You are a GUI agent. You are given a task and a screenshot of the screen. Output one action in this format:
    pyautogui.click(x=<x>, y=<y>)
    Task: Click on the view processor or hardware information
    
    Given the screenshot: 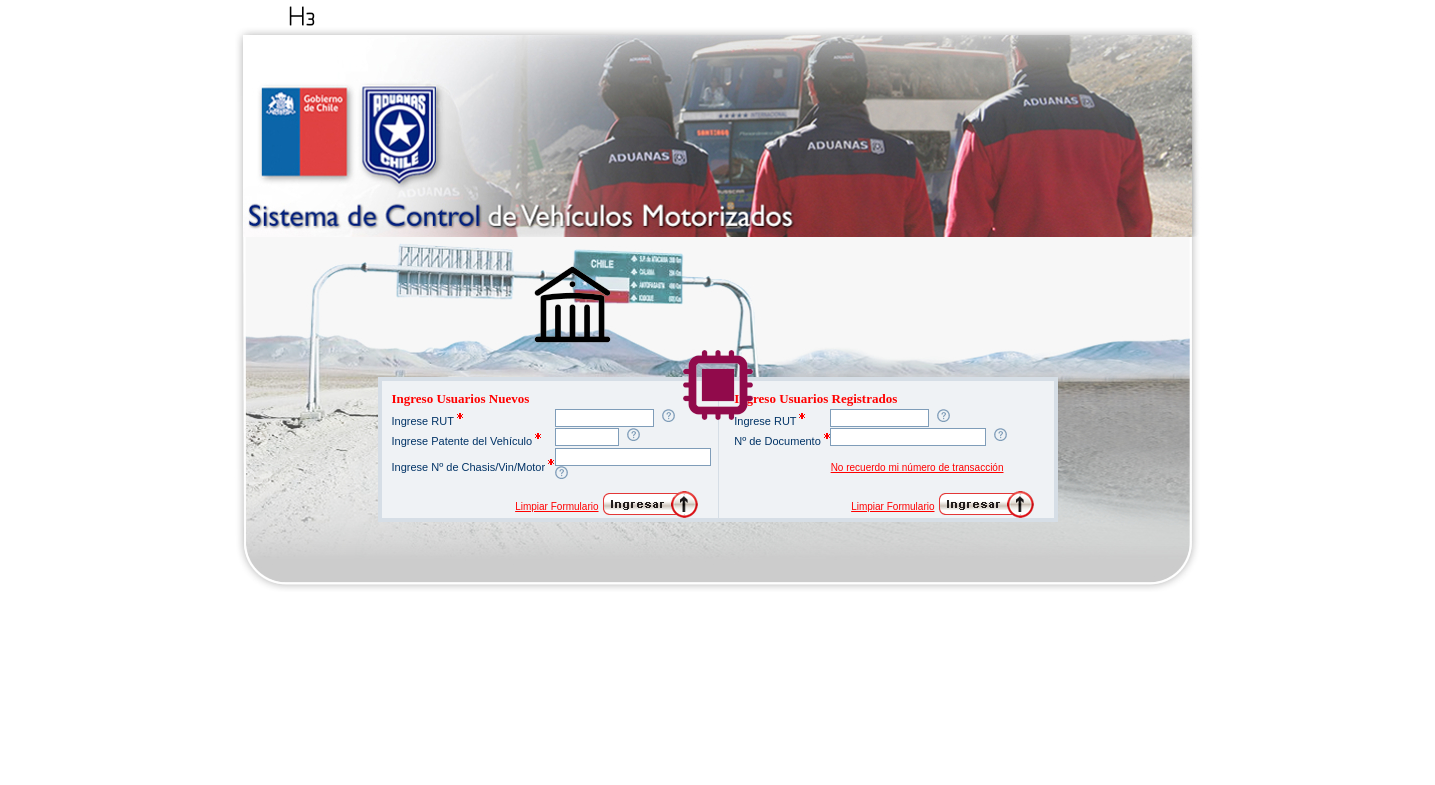 What is the action you would take?
    pyautogui.click(x=718, y=385)
    